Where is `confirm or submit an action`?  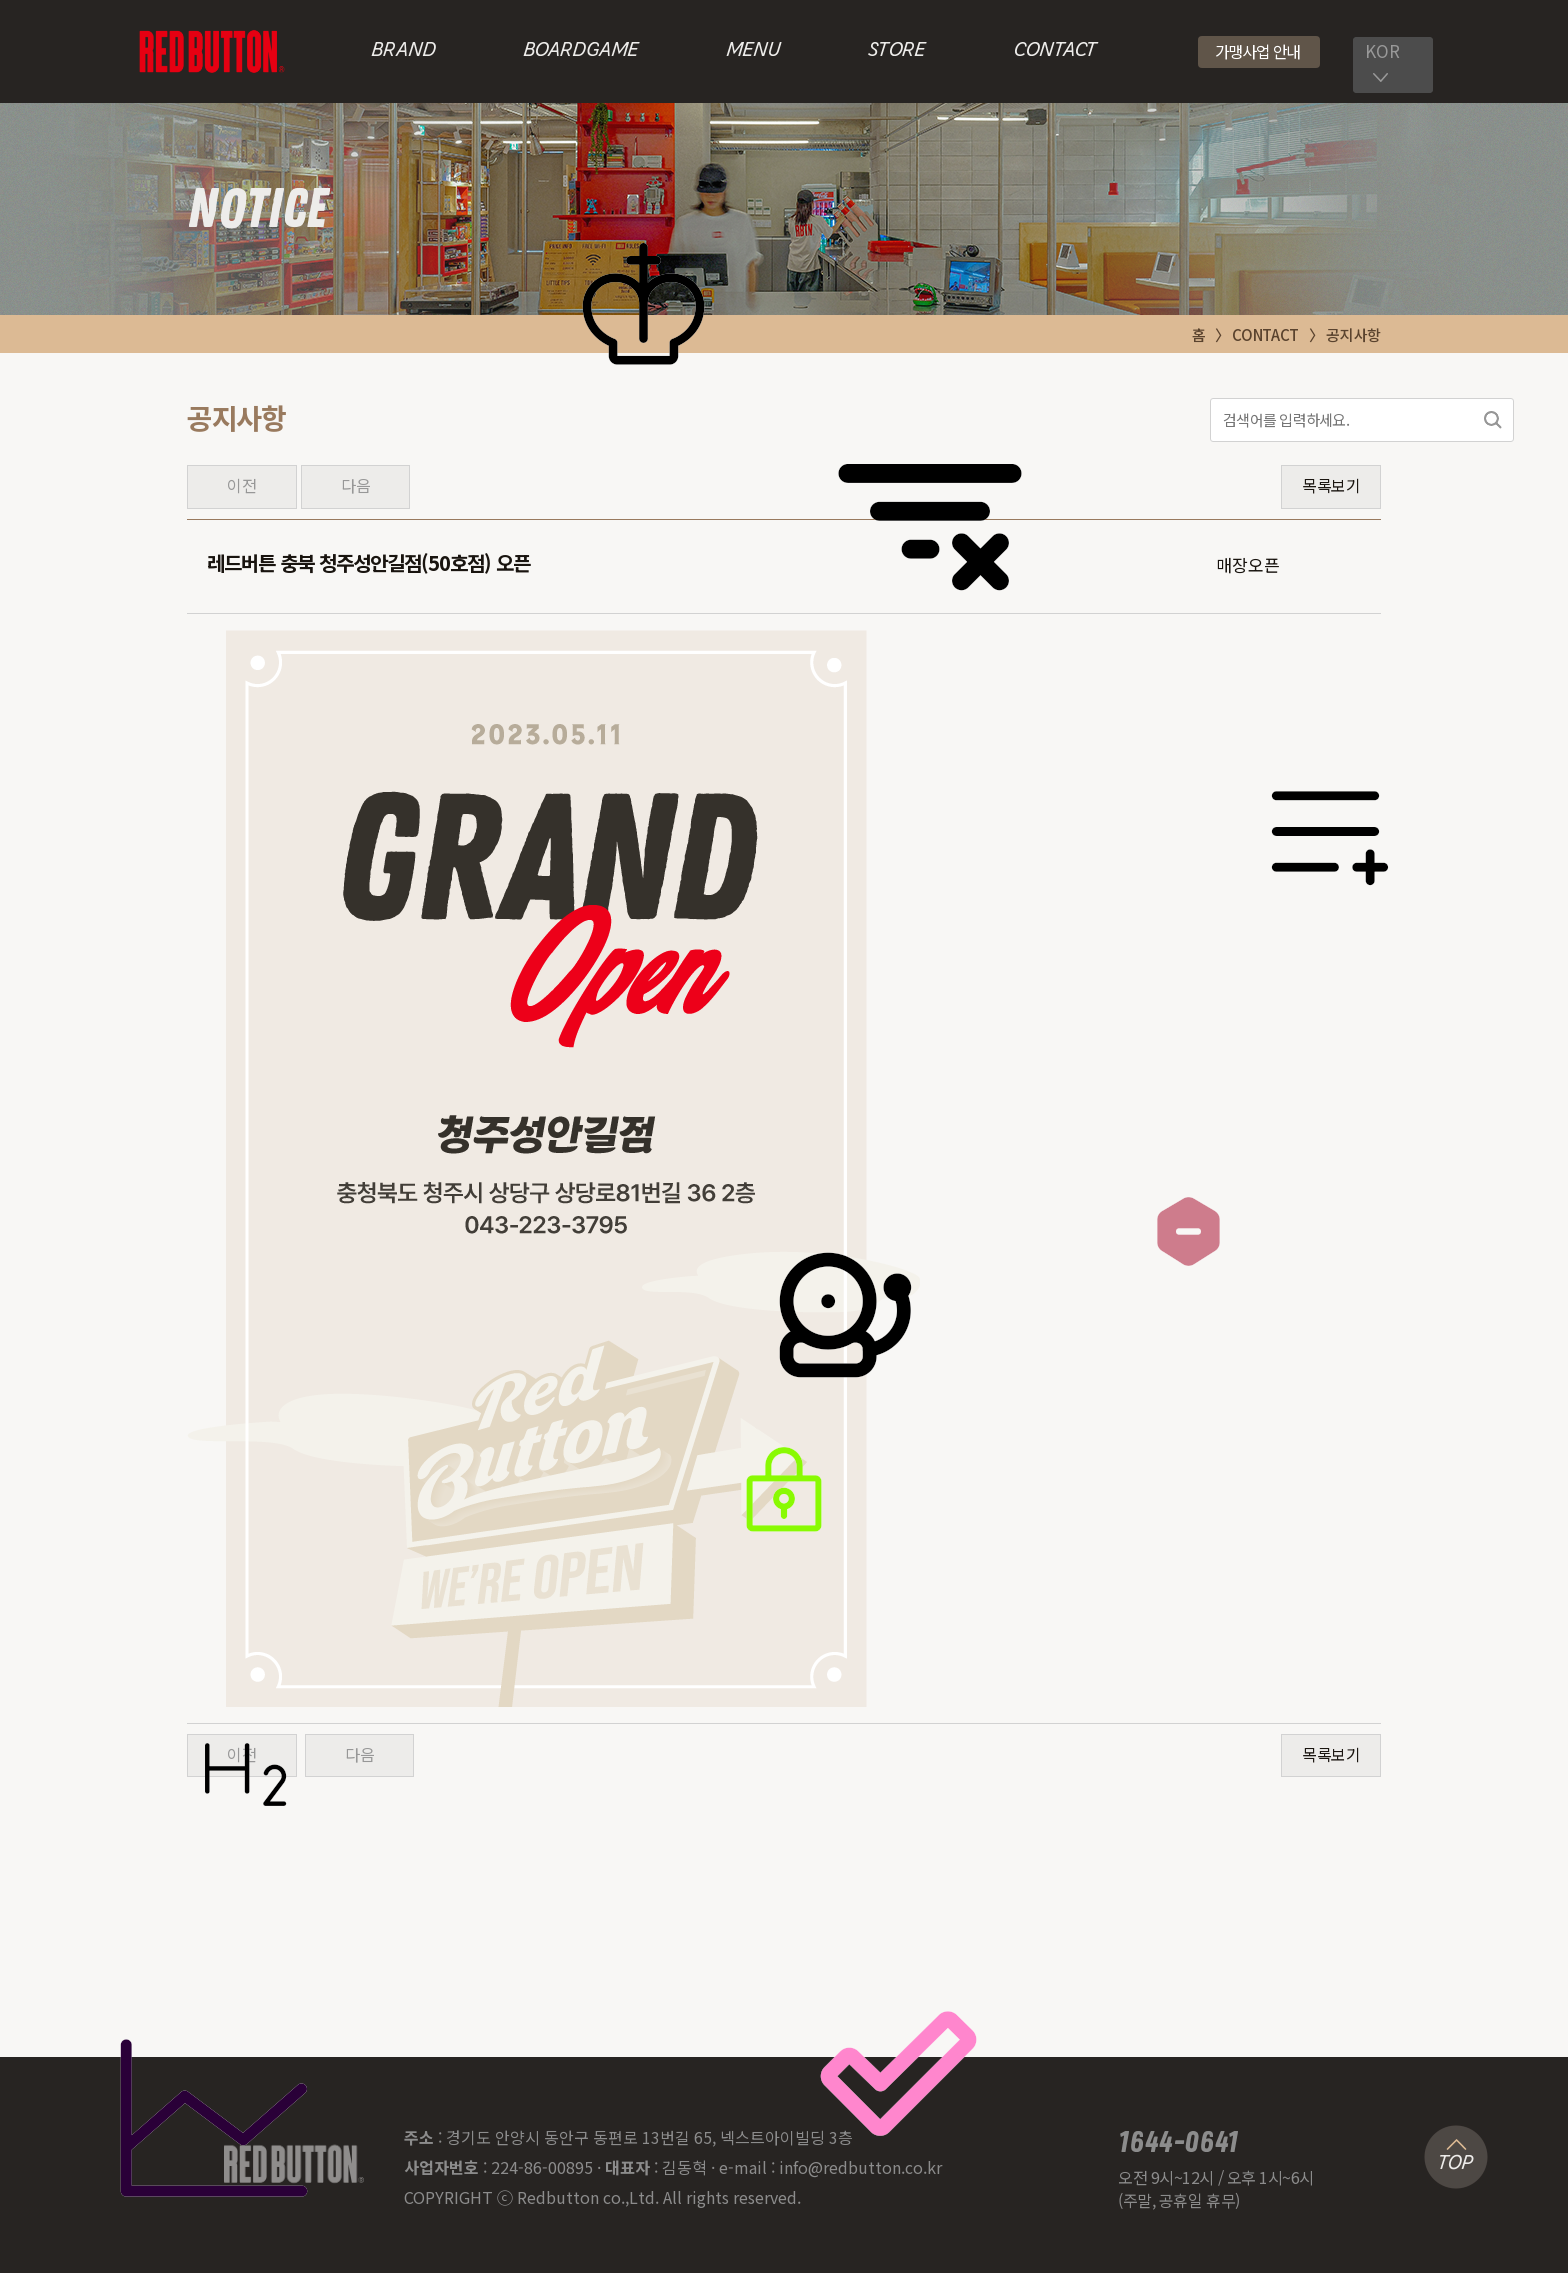 confirm or submit an action is located at coordinates (896, 2071).